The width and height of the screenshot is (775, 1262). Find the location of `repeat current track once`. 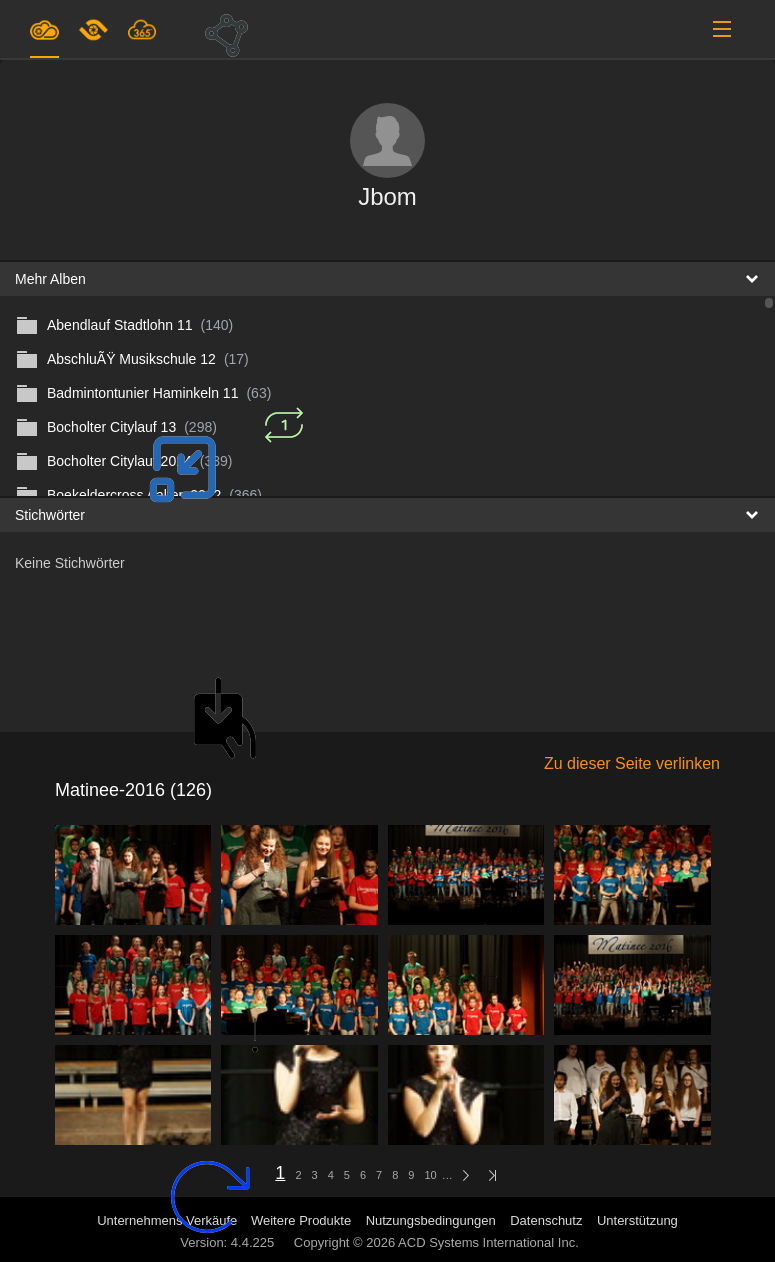

repeat current track once is located at coordinates (284, 425).